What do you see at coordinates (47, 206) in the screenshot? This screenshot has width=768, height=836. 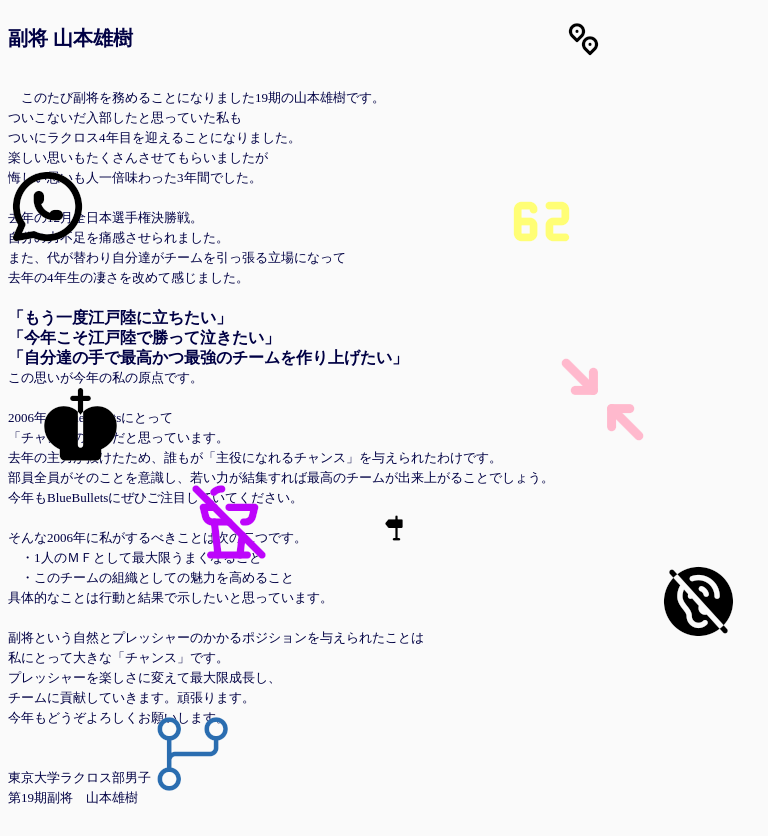 I see `open WhatsApp messaging app` at bounding box center [47, 206].